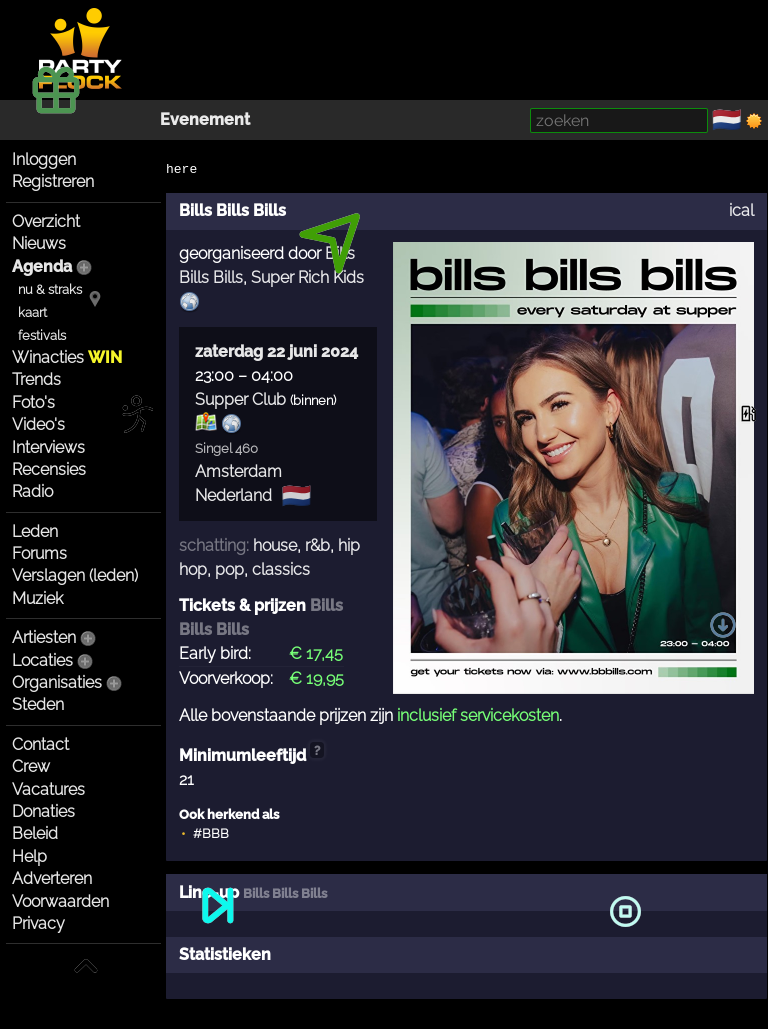  I want to click on stop media playback, so click(625, 911).